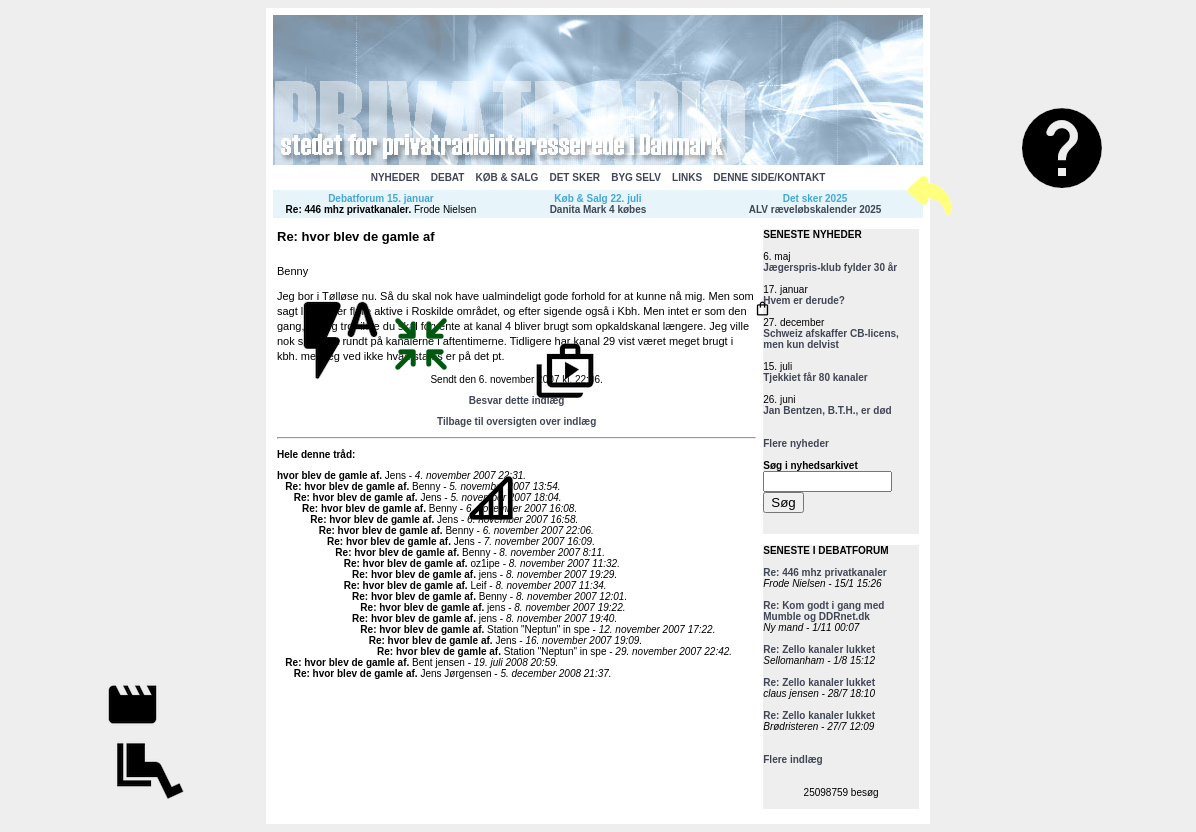 This screenshot has width=1196, height=832. Describe the element at coordinates (132, 704) in the screenshot. I see `access video or movie content` at that location.